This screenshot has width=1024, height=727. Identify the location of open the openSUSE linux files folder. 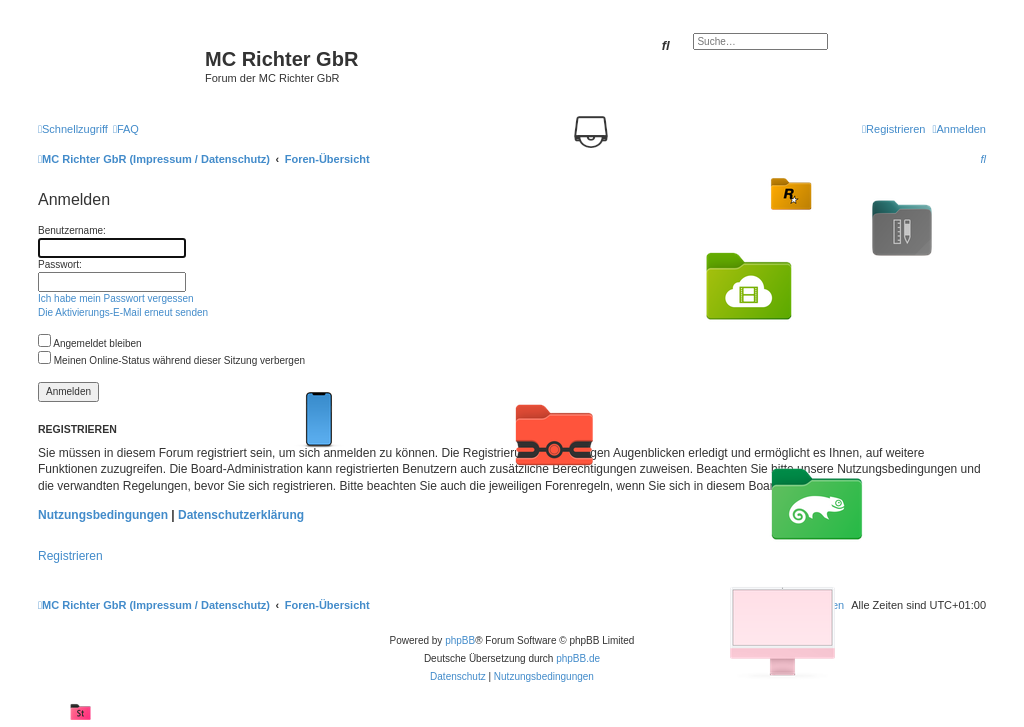
(816, 506).